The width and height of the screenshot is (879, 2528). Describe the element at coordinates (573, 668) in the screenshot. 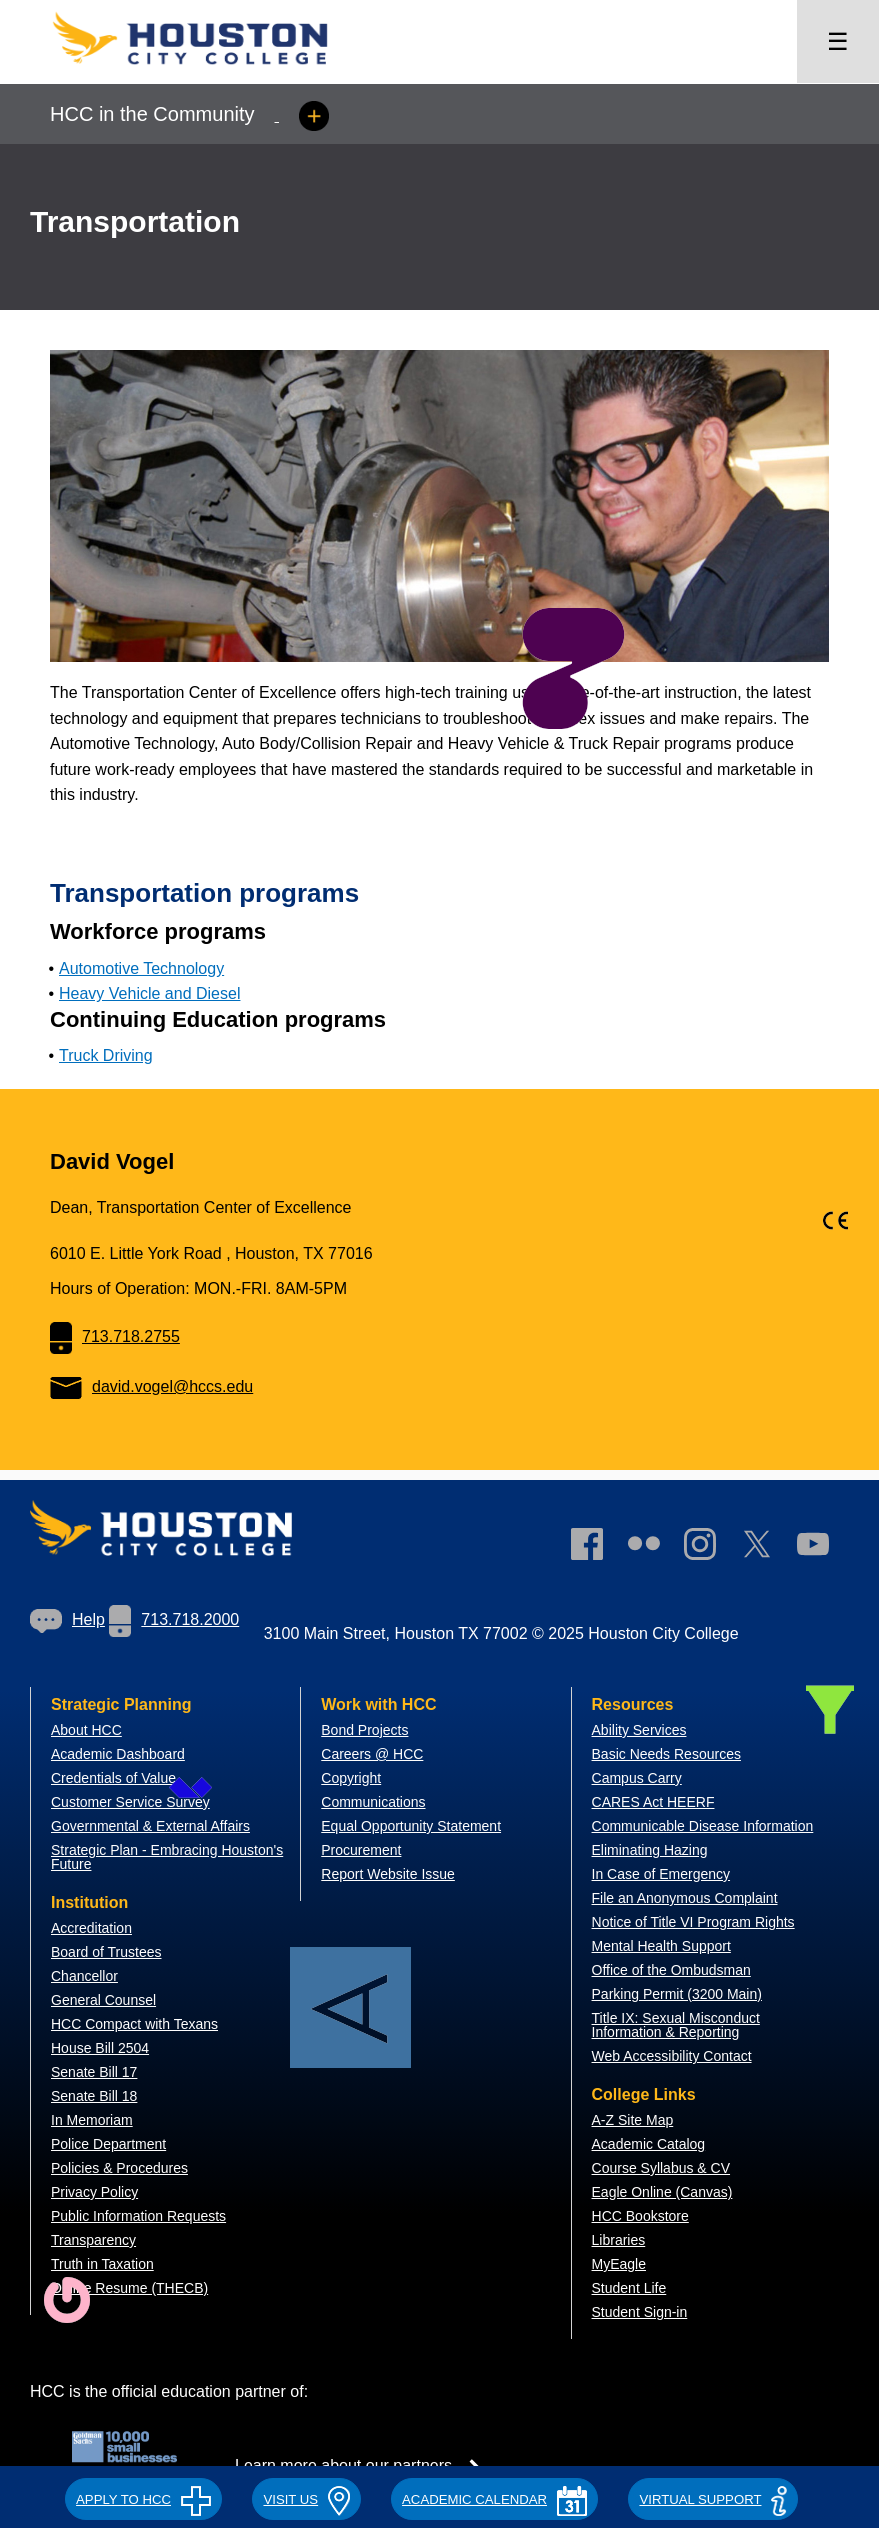

I see `open HTTPie API client` at that location.